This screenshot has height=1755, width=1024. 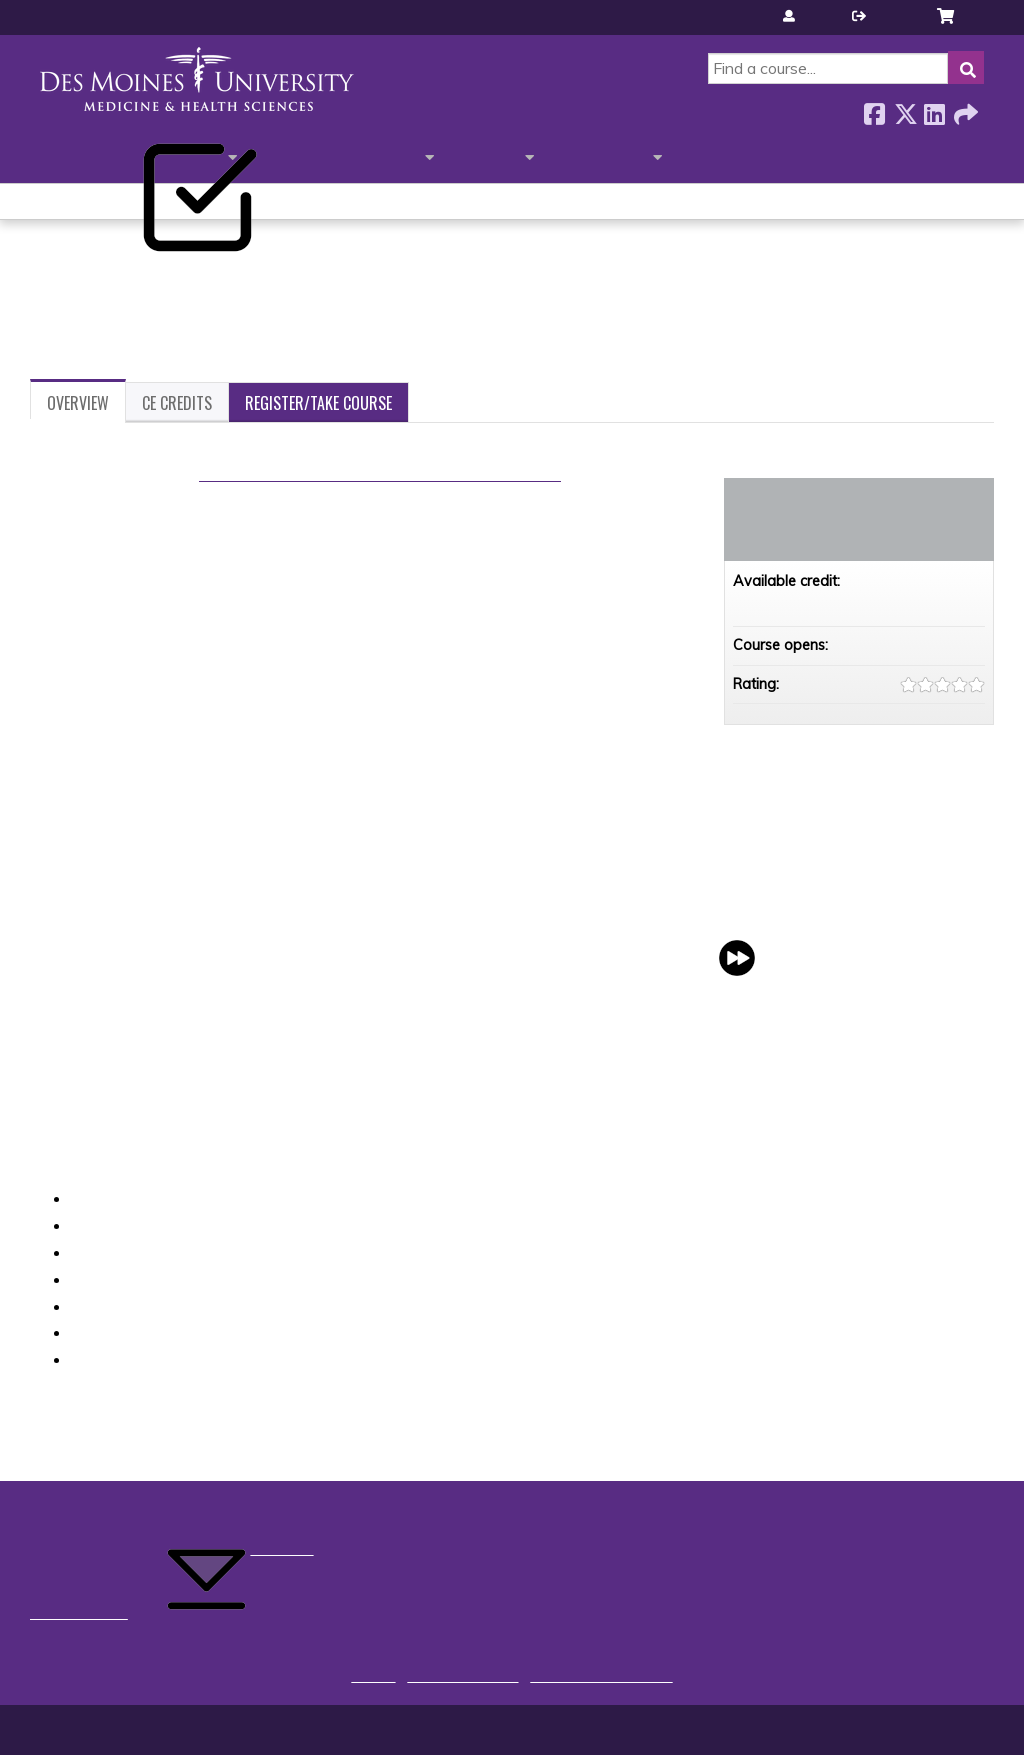 I want to click on expand content below, so click(x=206, y=1577).